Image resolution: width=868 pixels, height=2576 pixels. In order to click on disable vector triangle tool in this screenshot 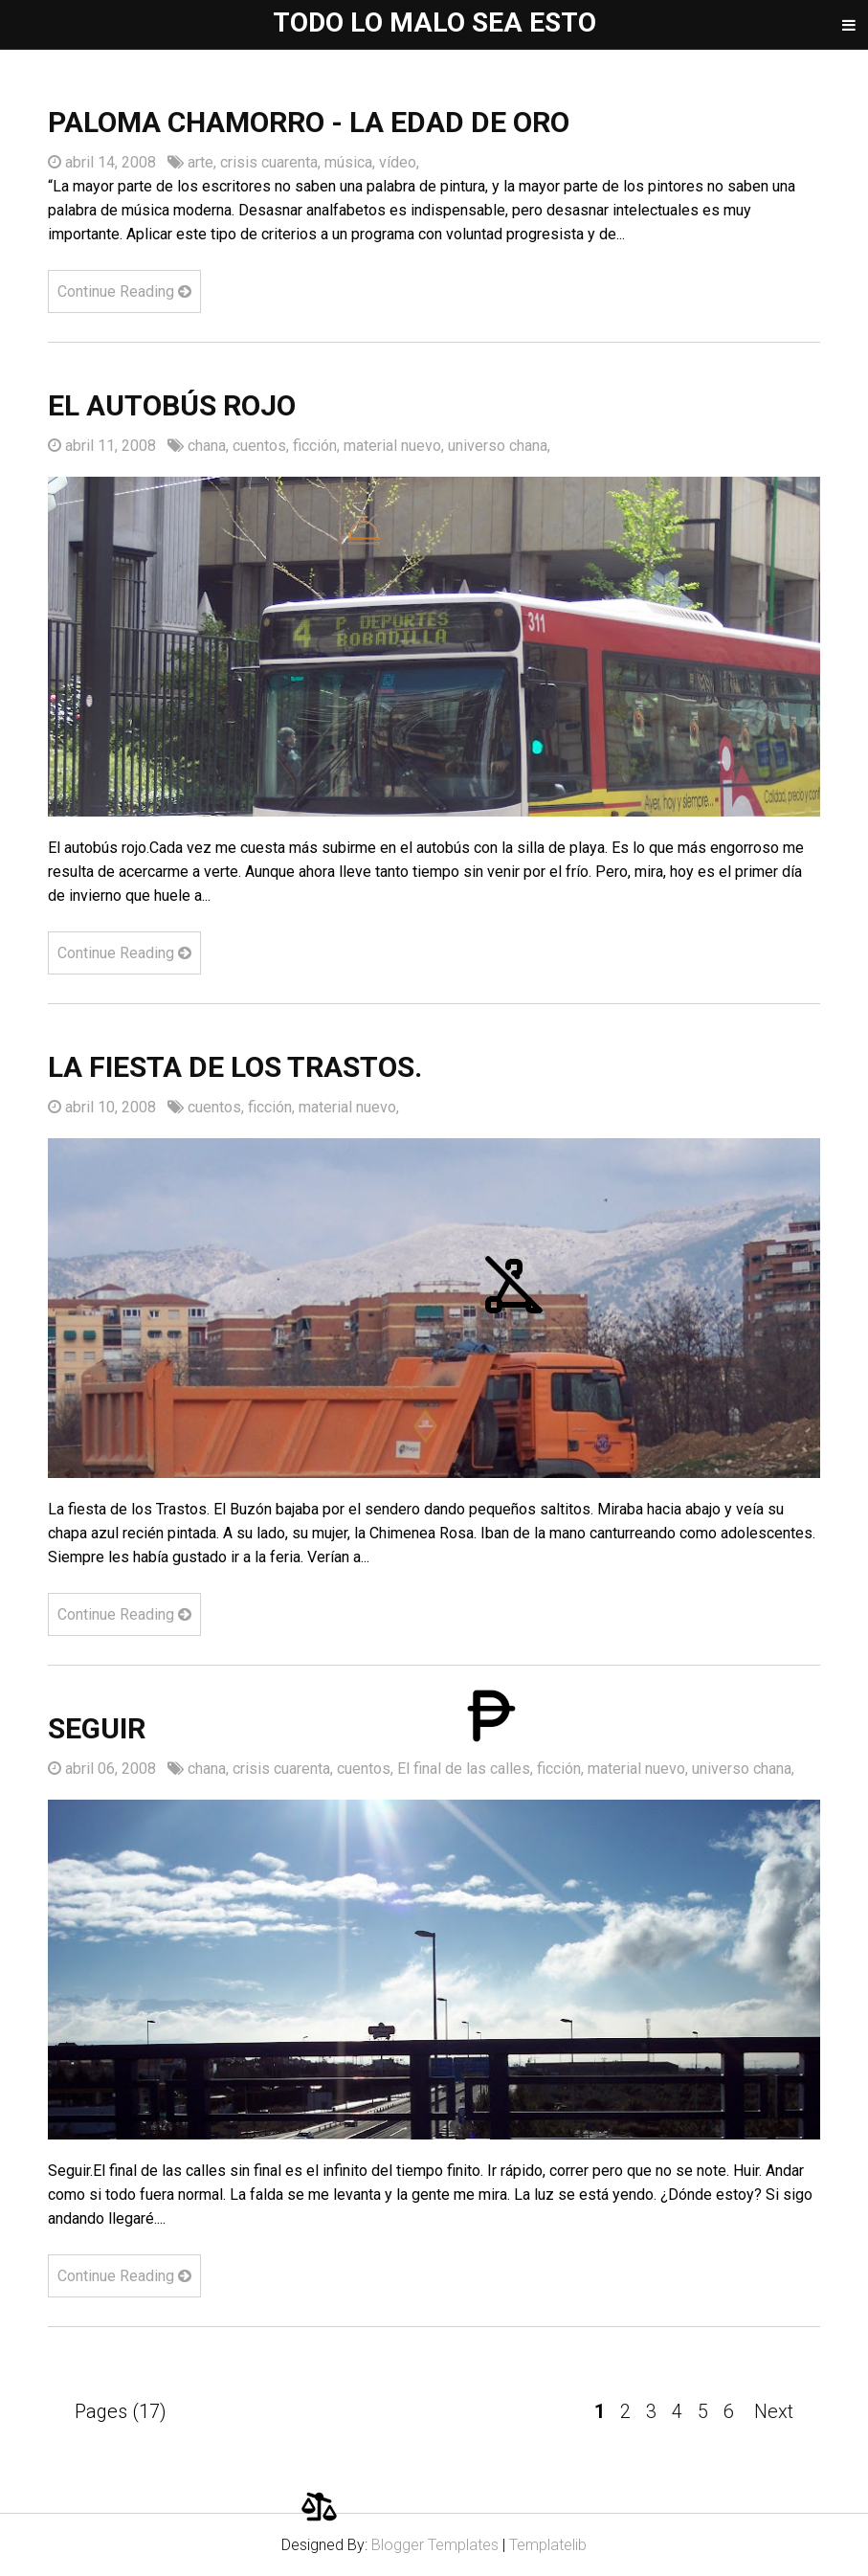, I will do `click(514, 1285)`.